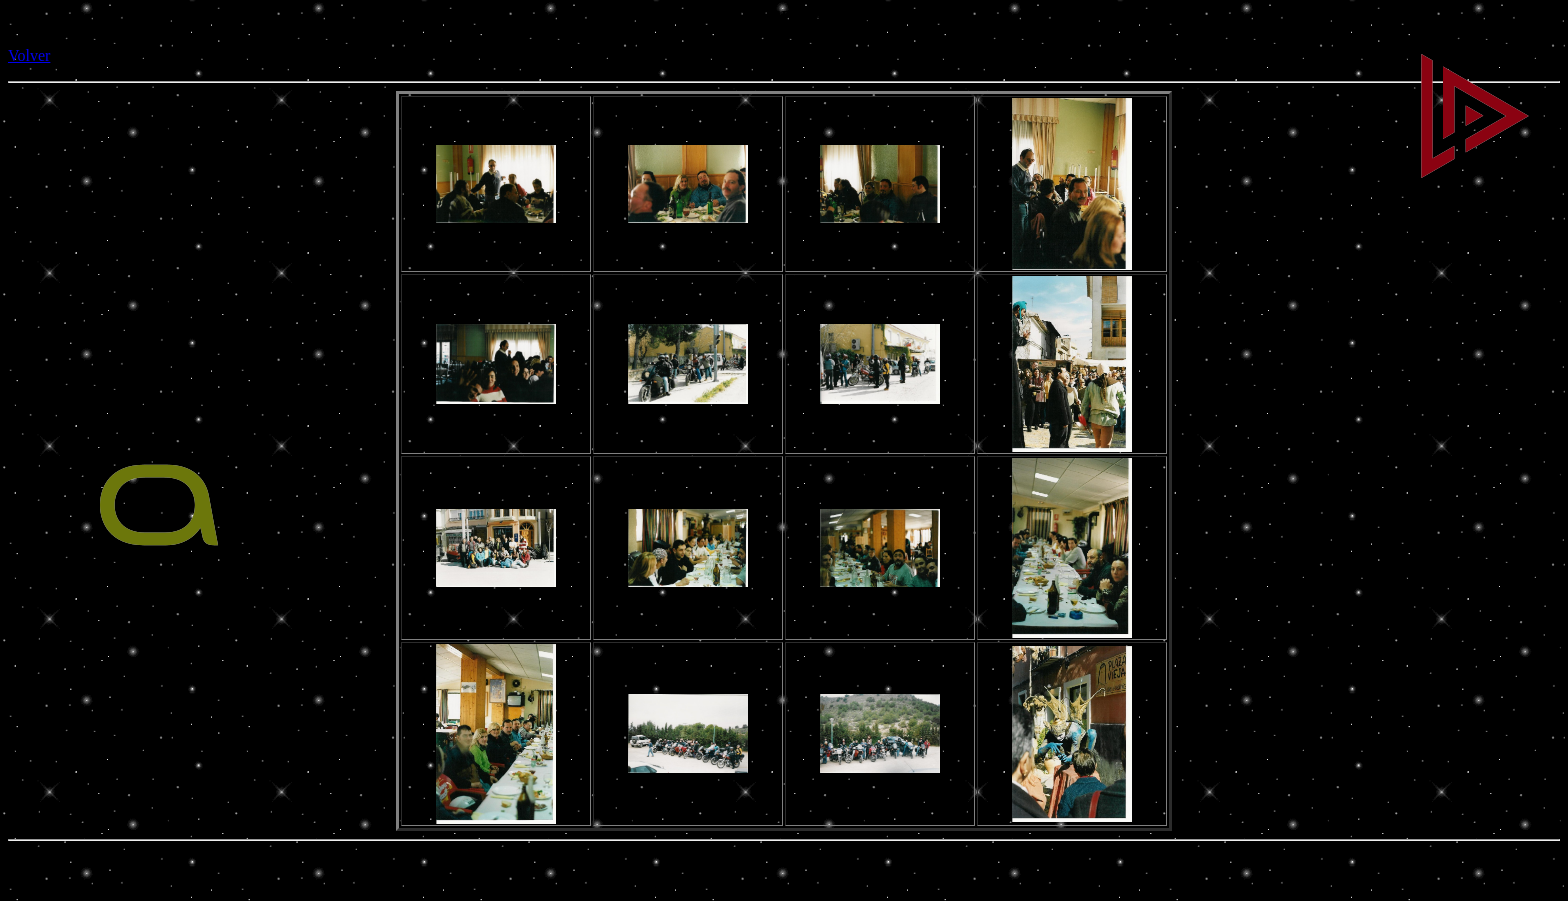 The image size is (1568, 901). I want to click on open lapce code editor, so click(1475, 116).